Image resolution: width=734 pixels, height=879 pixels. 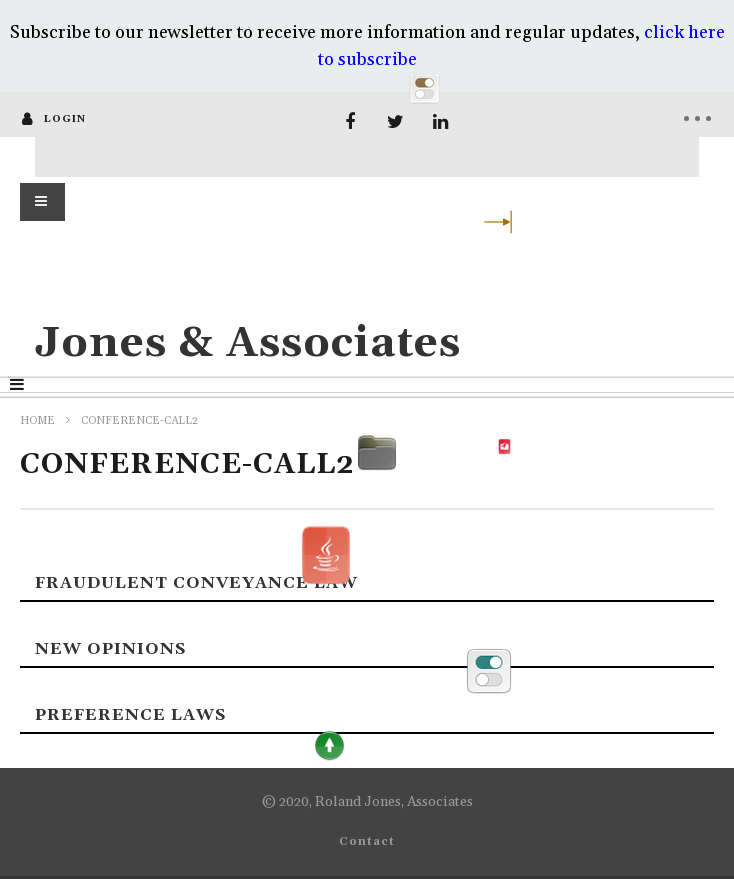 What do you see at coordinates (489, 671) in the screenshot?
I see `open gnome tweaks settings` at bounding box center [489, 671].